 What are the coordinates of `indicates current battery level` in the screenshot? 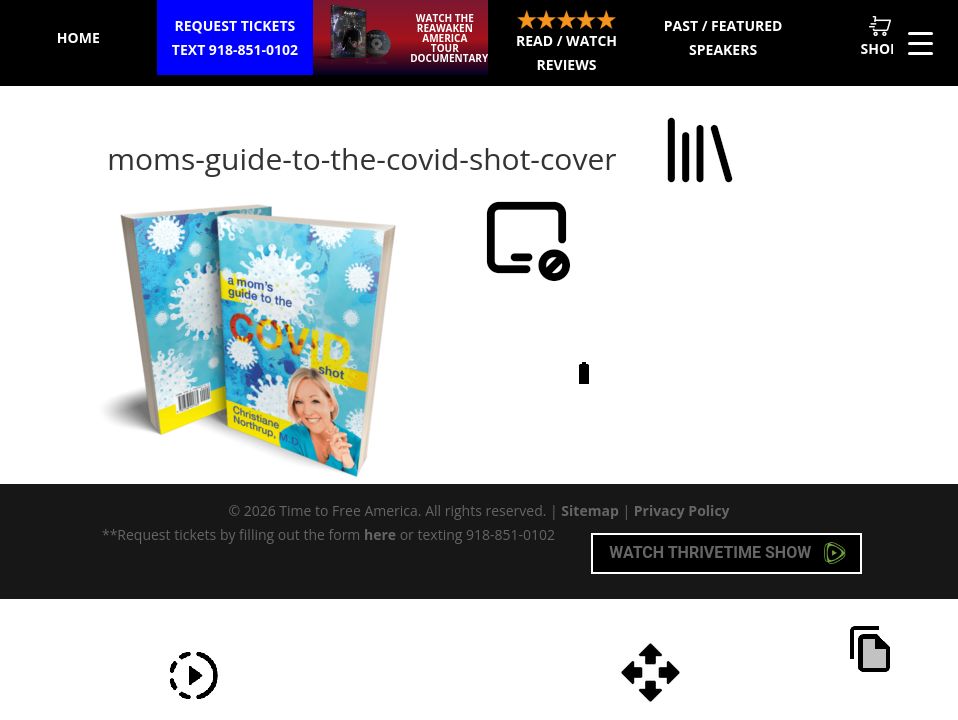 It's located at (584, 373).